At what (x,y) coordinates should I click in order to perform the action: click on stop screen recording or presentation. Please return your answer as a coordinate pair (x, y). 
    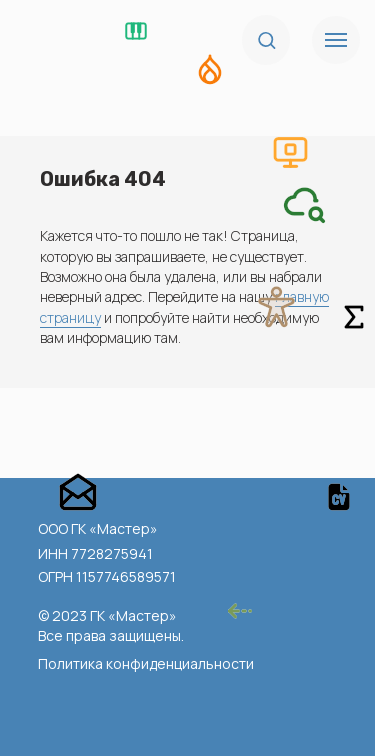
    Looking at the image, I should click on (290, 152).